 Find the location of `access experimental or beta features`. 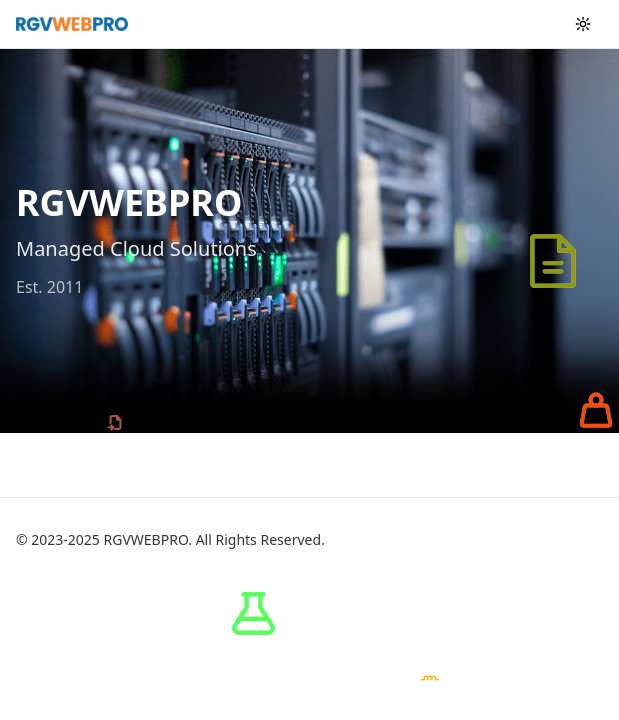

access experimental or beta features is located at coordinates (253, 613).